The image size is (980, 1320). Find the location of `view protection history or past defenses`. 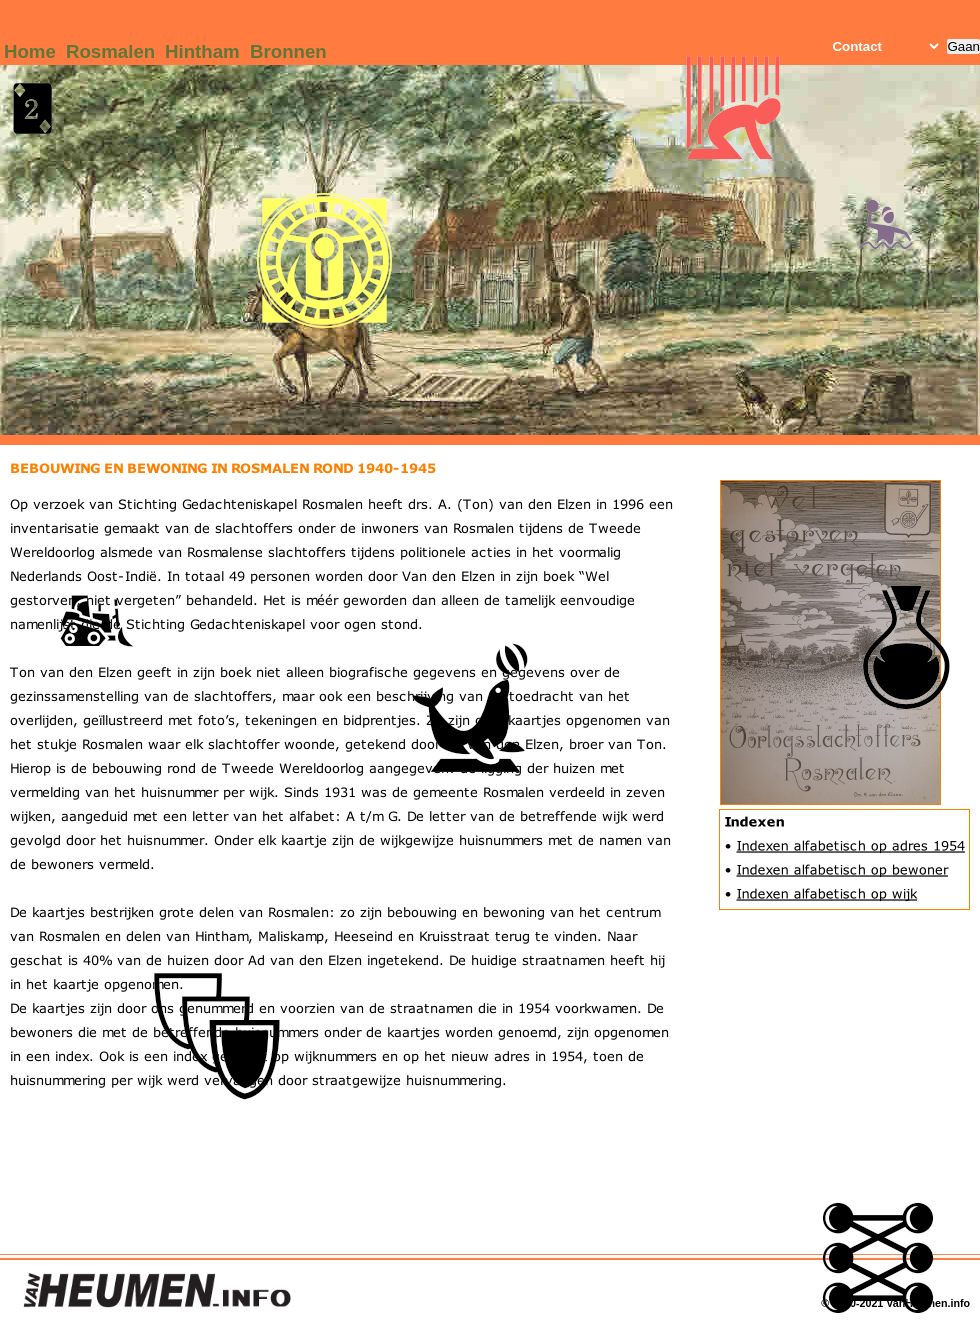

view protection history or past defenses is located at coordinates (216, 1035).